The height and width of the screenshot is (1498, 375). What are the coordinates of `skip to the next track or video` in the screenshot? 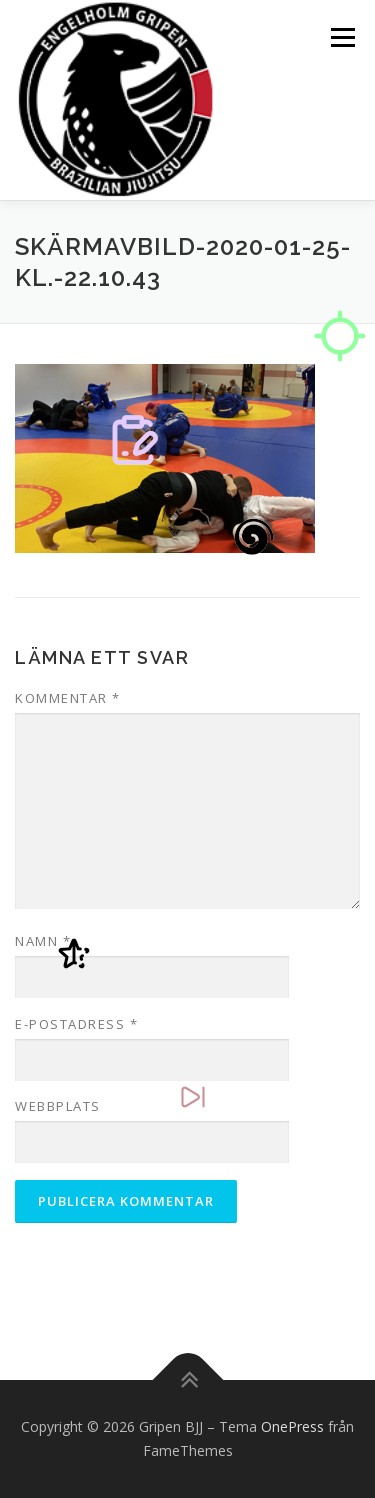 It's located at (193, 1097).